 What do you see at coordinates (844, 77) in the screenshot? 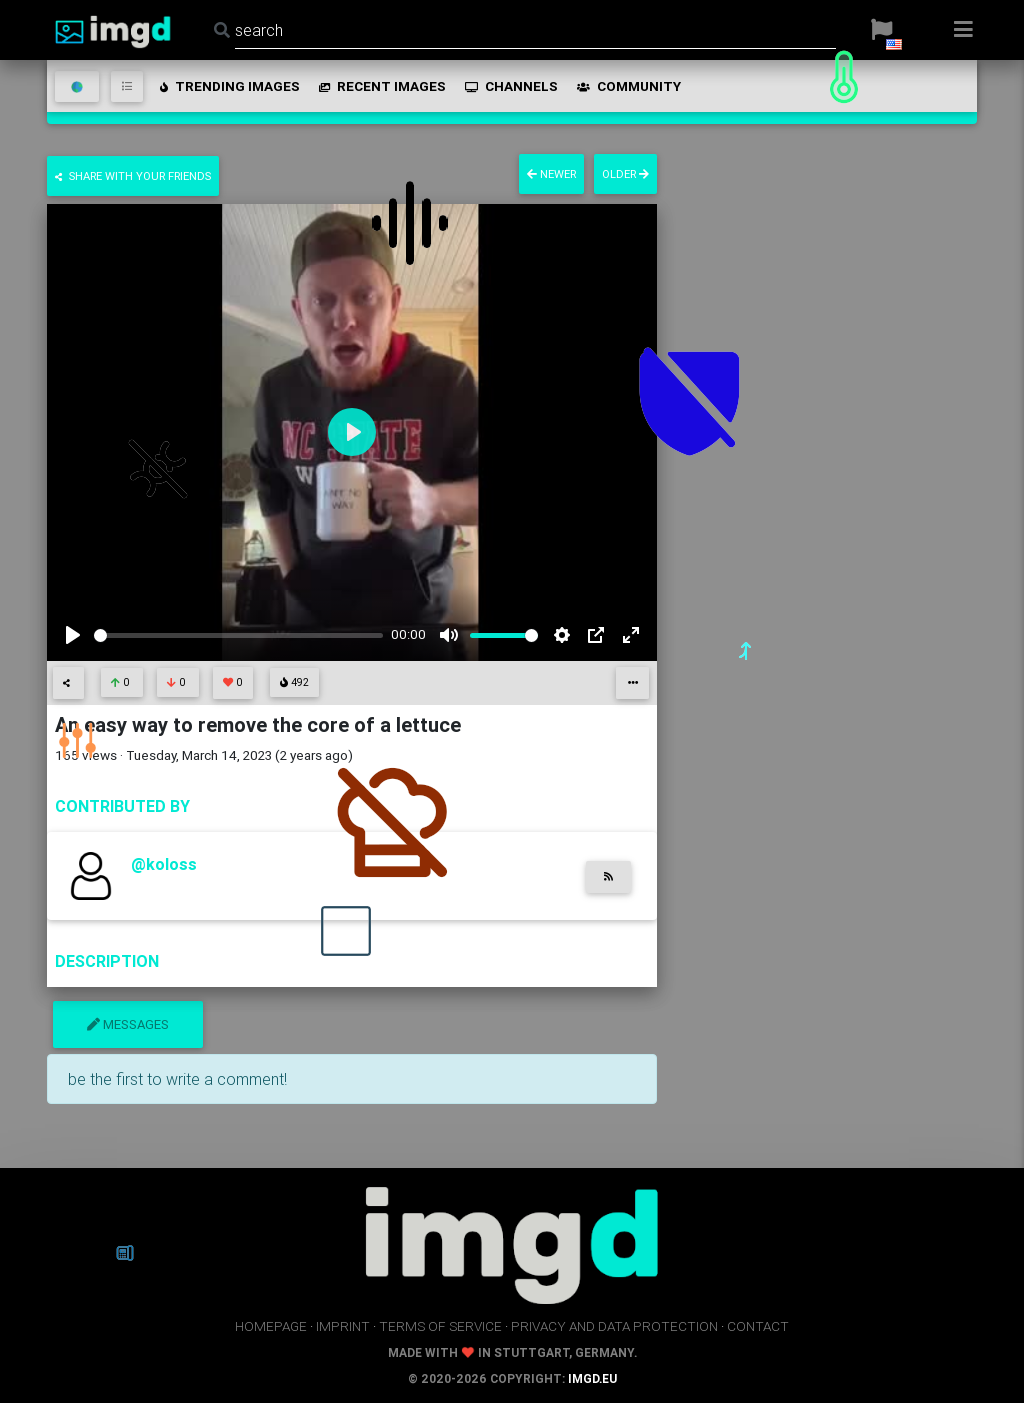
I see `view current temperature` at bounding box center [844, 77].